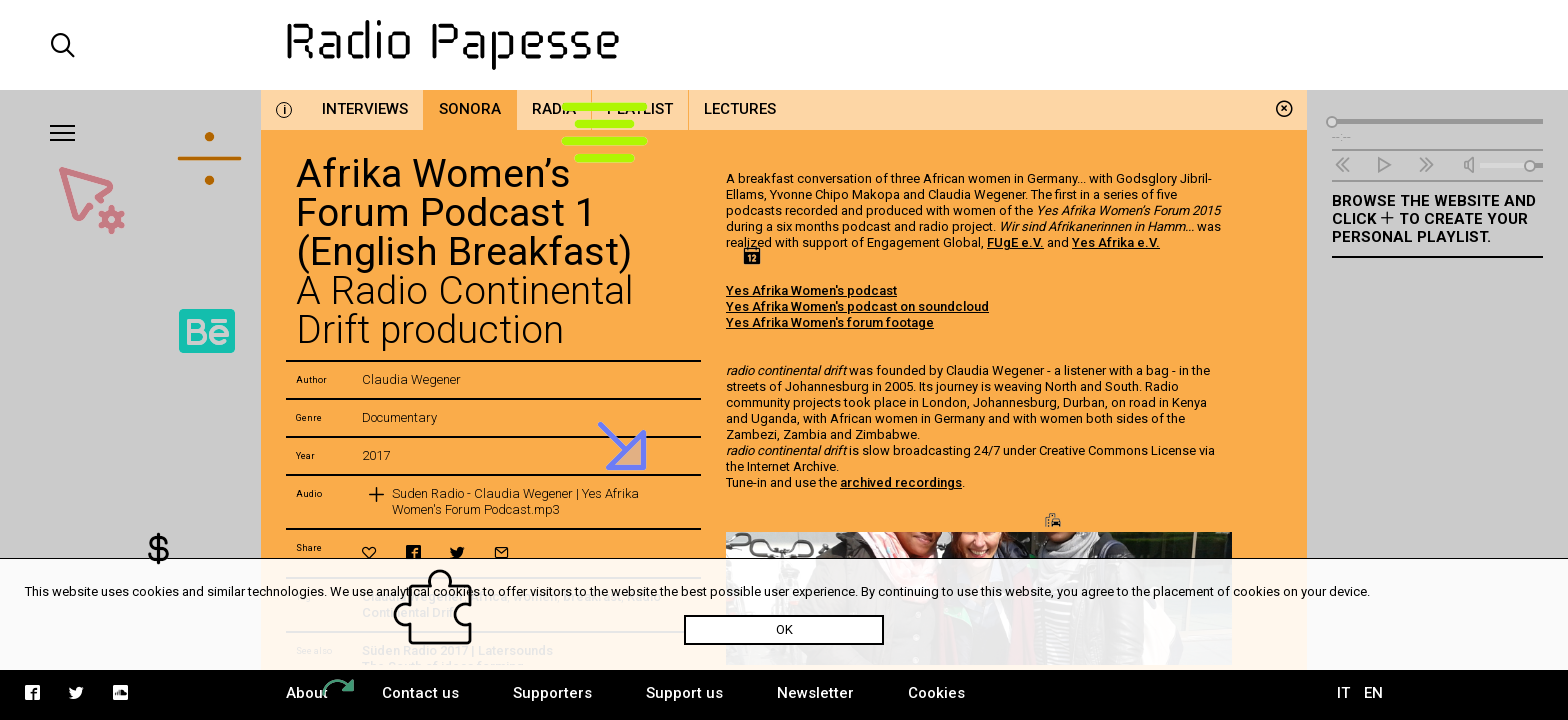  What do you see at coordinates (622, 446) in the screenshot?
I see `navigate to the next item diagonally` at bounding box center [622, 446].